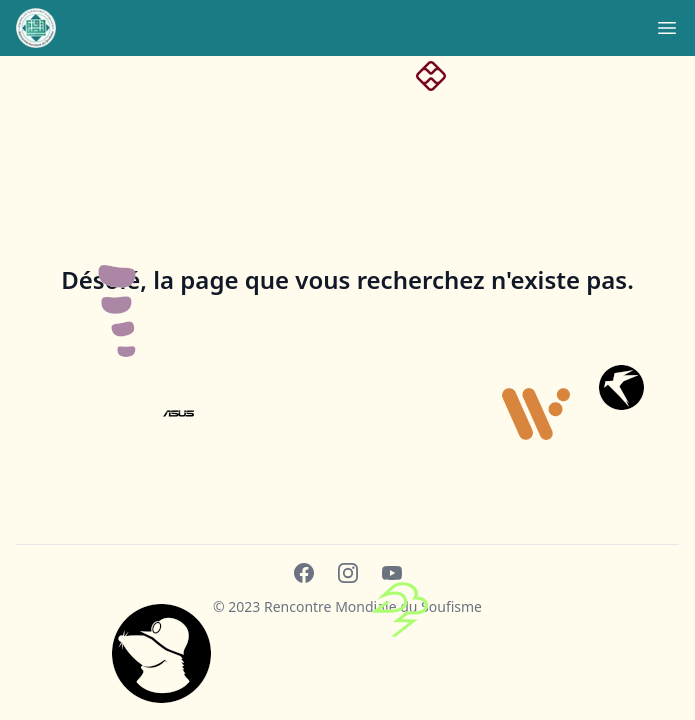 The height and width of the screenshot is (720, 695). What do you see at coordinates (399, 609) in the screenshot?
I see `apache storm logo` at bounding box center [399, 609].